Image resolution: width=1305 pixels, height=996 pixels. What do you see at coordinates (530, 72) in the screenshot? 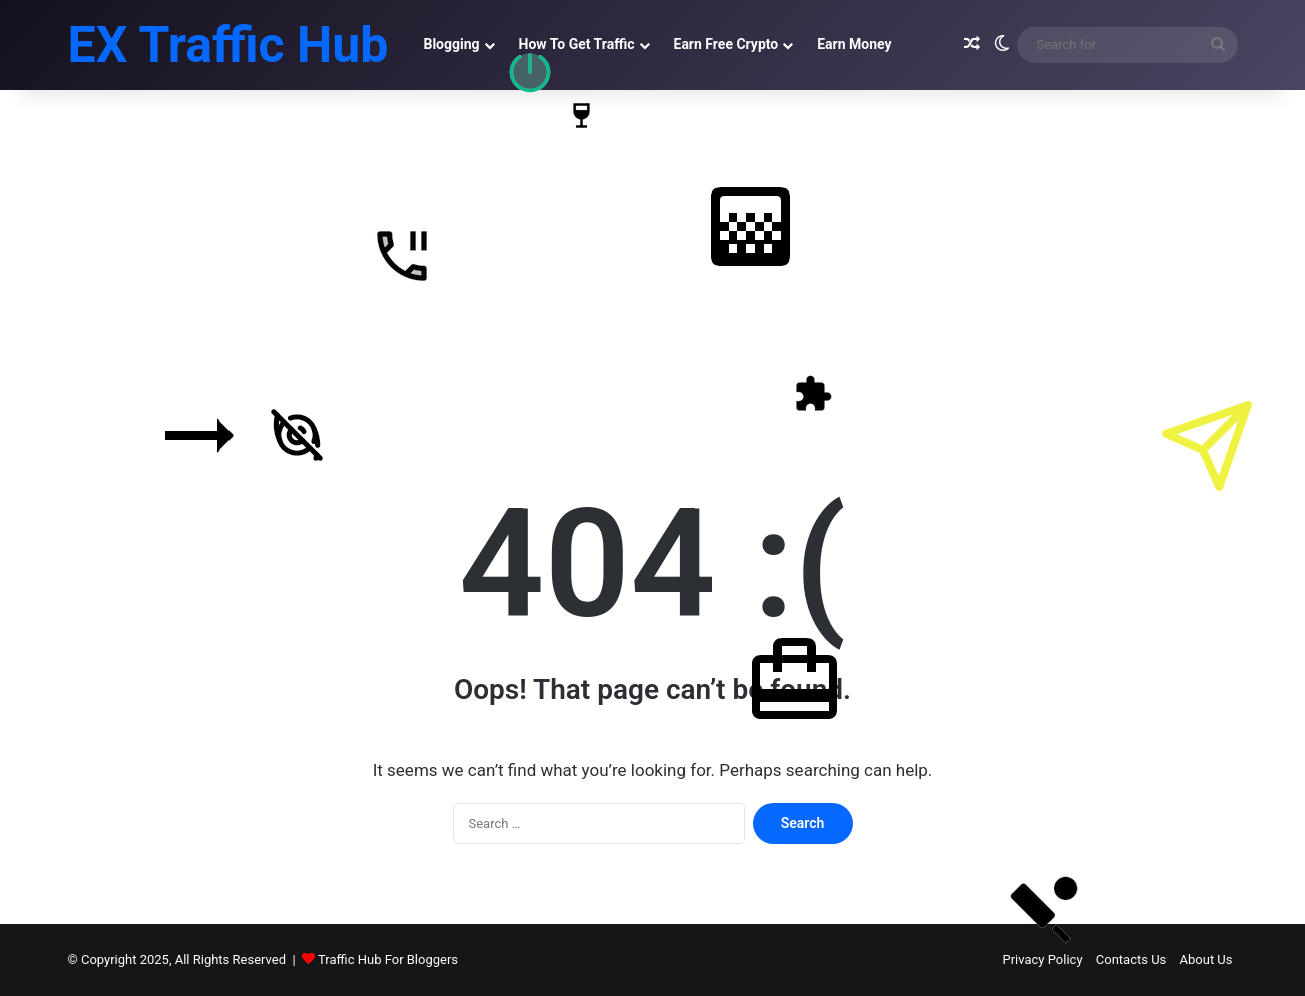
I see `turn device on or off` at bounding box center [530, 72].